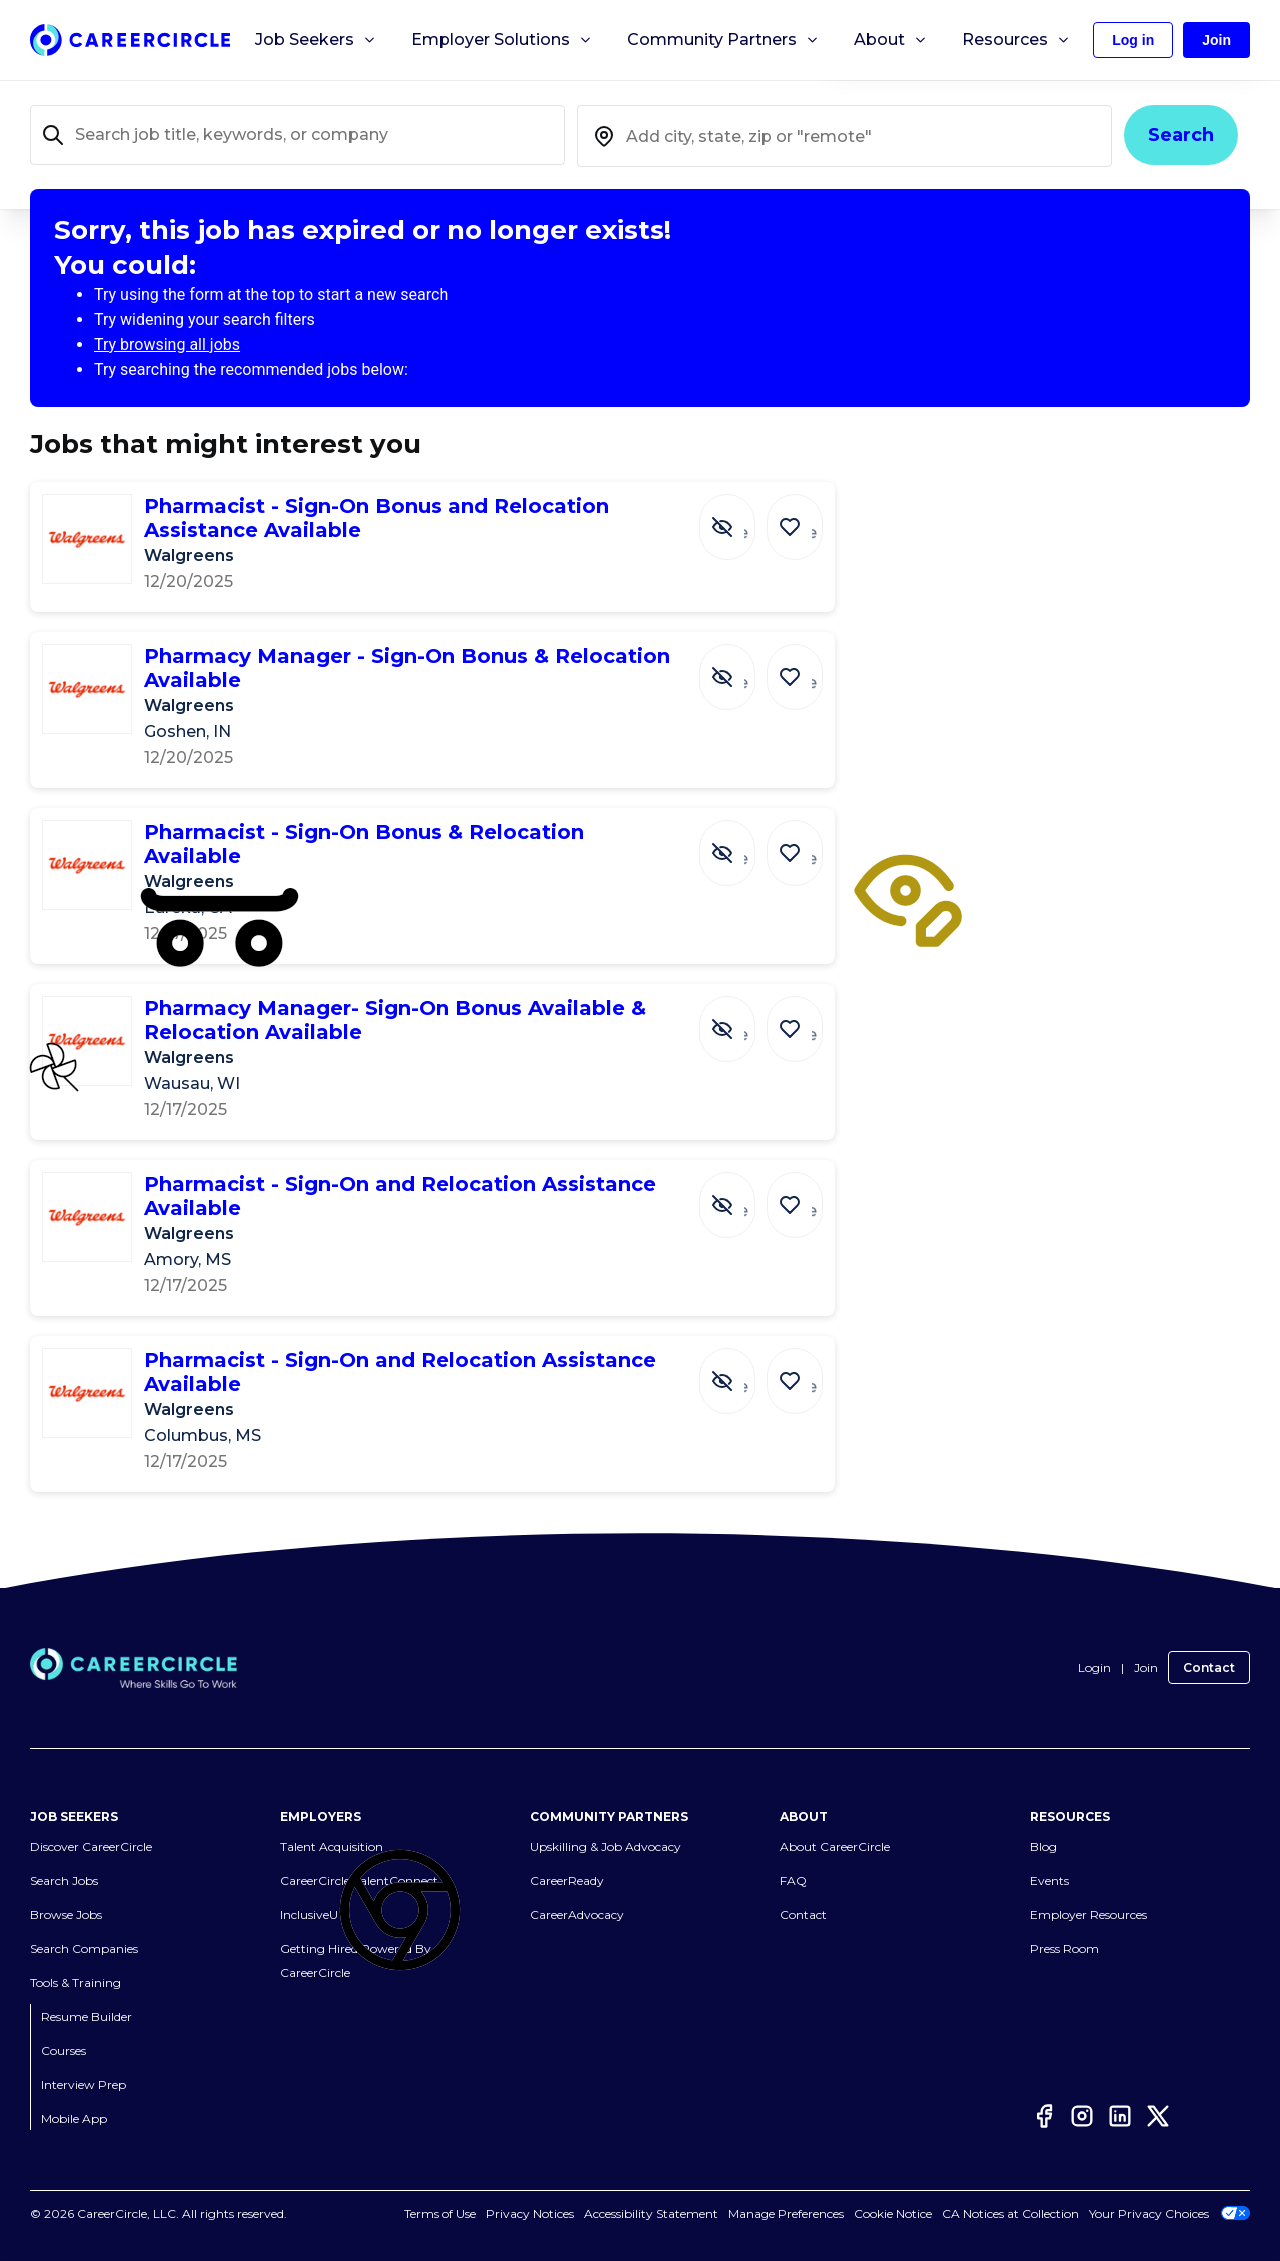 Image resolution: width=1280 pixels, height=2261 pixels. I want to click on browse skateboarding gear or products, so click(219, 919).